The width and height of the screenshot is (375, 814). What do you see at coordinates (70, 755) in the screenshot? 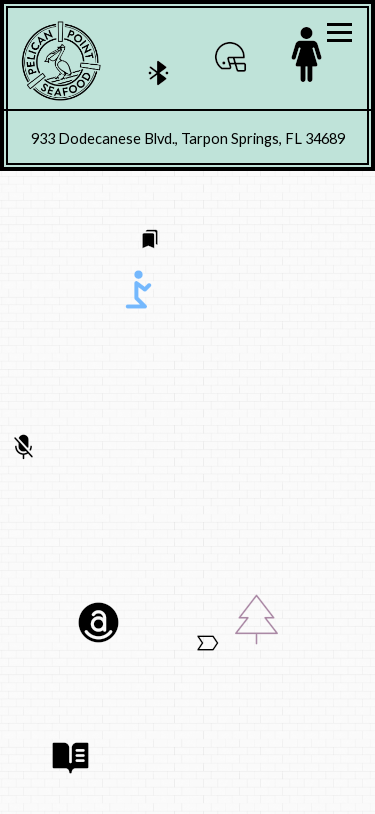
I see `open reading mode or e-reader` at bounding box center [70, 755].